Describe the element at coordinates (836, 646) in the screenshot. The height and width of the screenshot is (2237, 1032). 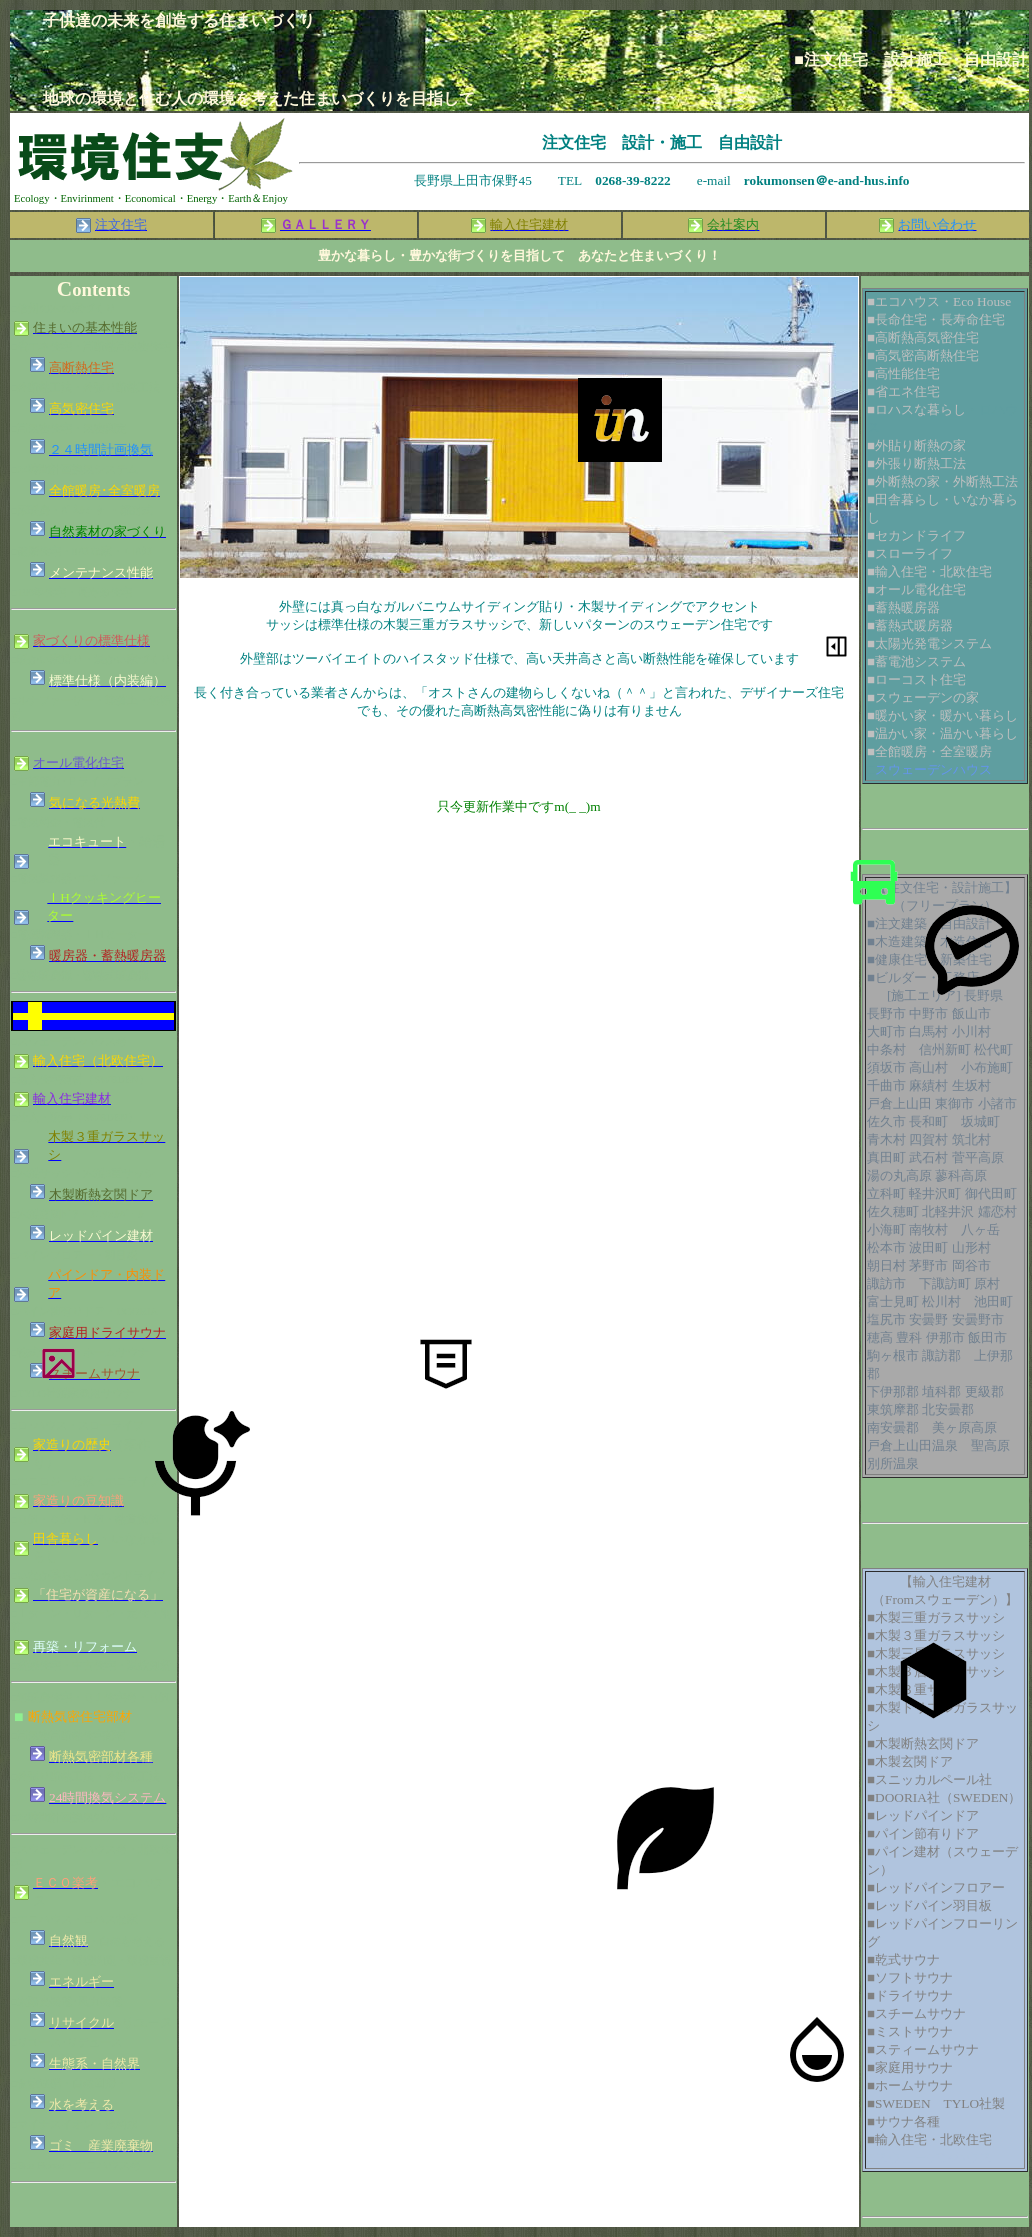
I see `collapse the sidebar panel` at that location.